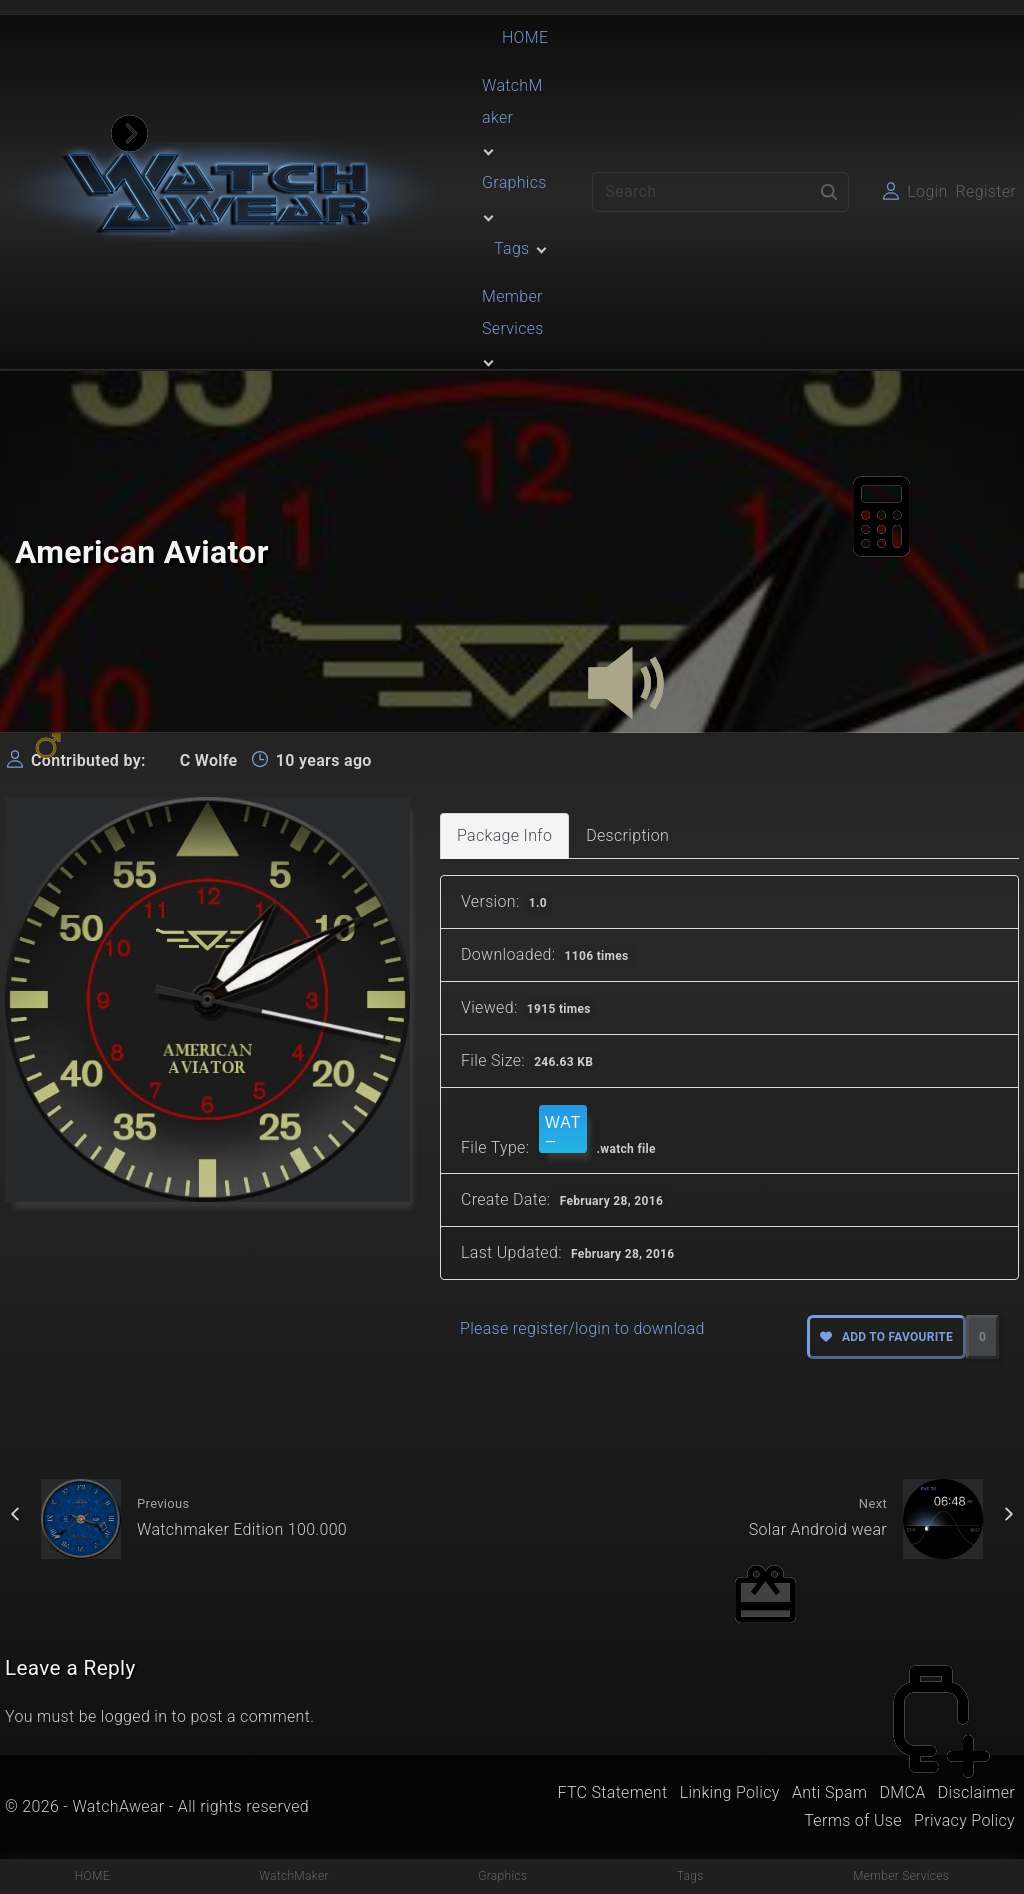 The height and width of the screenshot is (1894, 1024). What do you see at coordinates (765, 1595) in the screenshot?
I see `view or redeem a gift card` at bounding box center [765, 1595].